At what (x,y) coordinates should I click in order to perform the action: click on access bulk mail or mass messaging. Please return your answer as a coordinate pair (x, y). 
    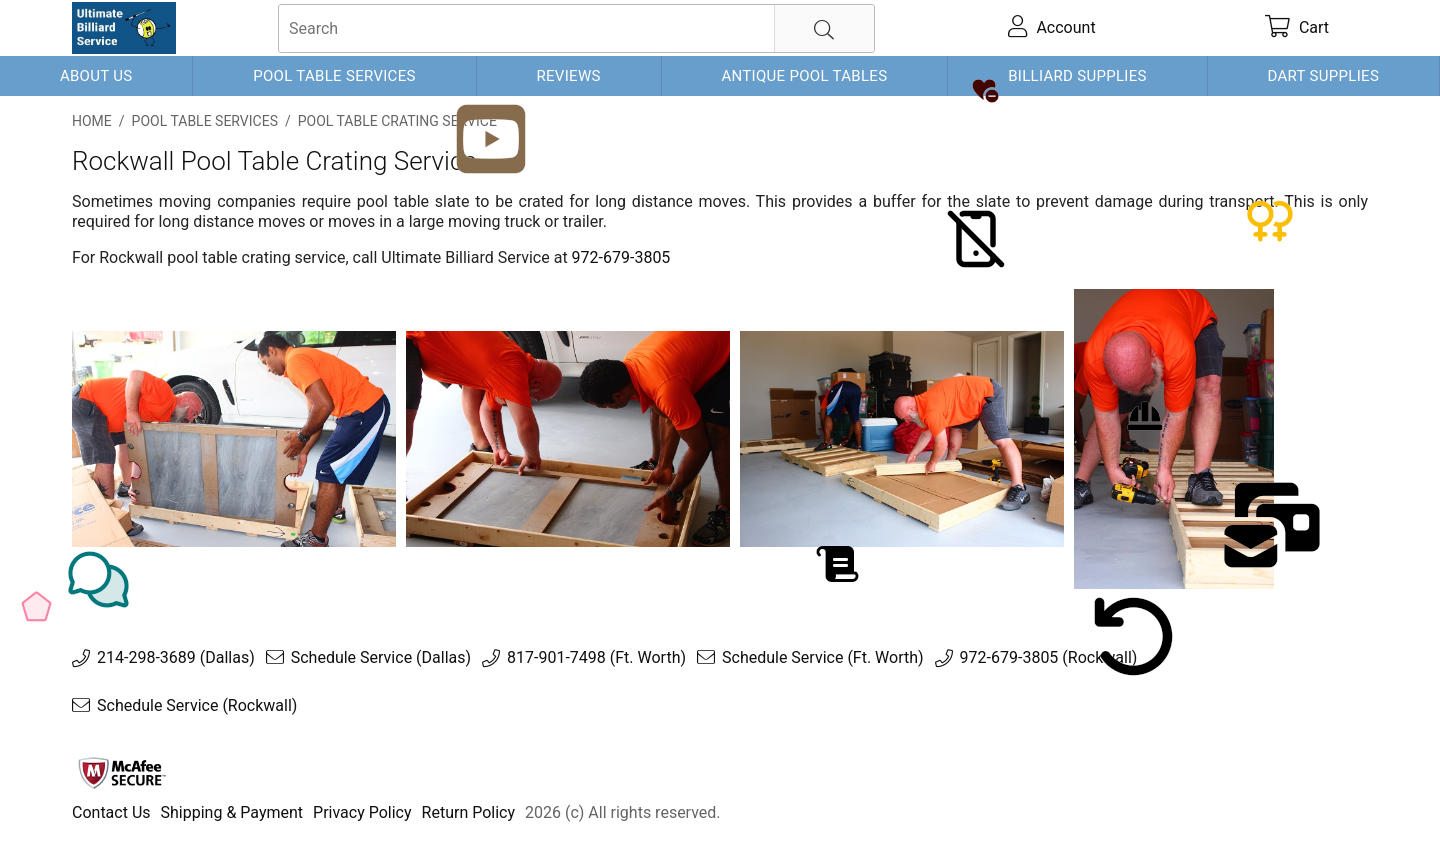
    Looking at the image, I should click on (1272, 525).